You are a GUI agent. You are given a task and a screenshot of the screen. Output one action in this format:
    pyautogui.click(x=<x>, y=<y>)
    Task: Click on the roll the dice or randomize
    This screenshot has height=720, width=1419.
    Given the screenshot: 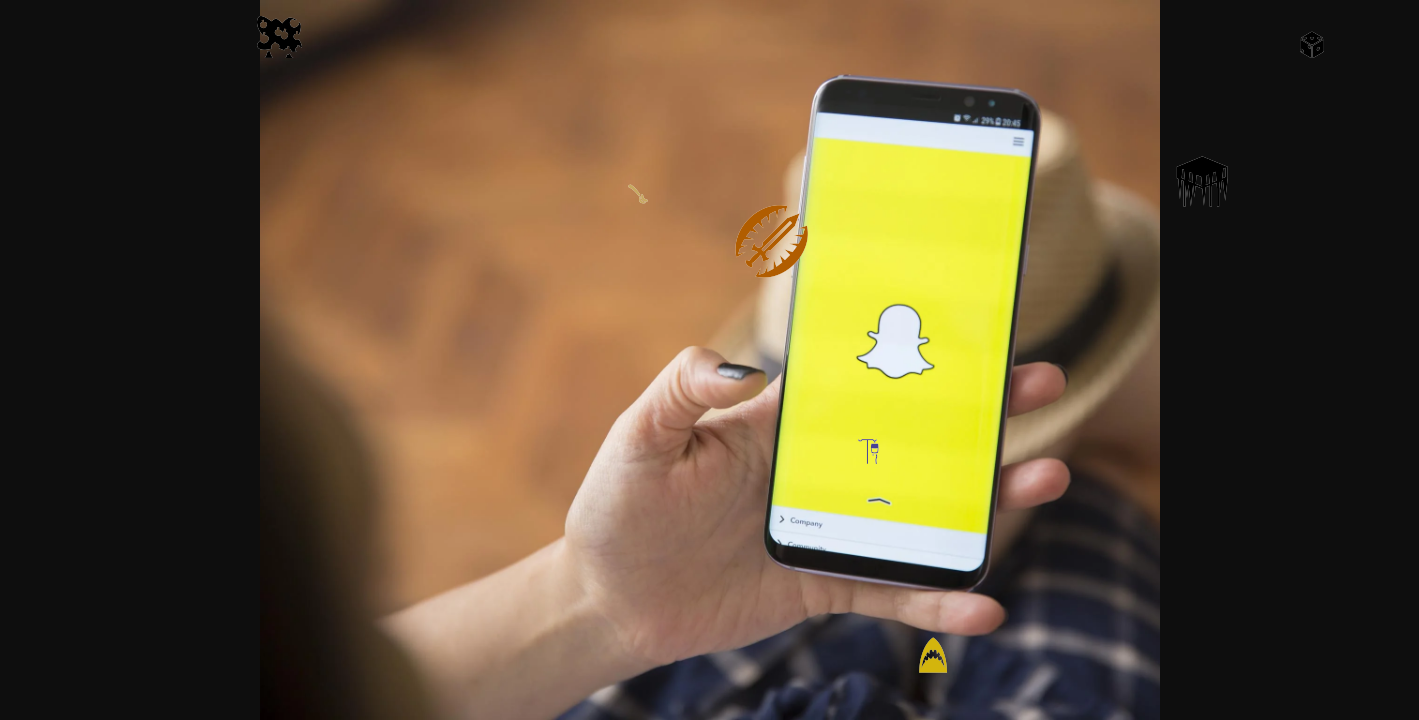 What is the action you would take?
    pyautogui.click(x=1312, y=45)
    